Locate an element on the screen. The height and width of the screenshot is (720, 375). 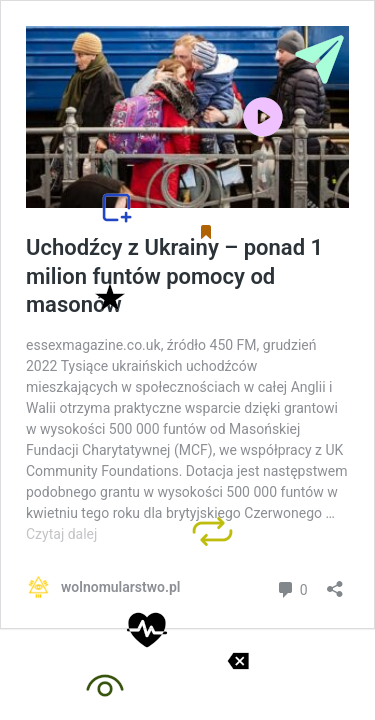
add a new item or element is located at coordinates (116, 207).